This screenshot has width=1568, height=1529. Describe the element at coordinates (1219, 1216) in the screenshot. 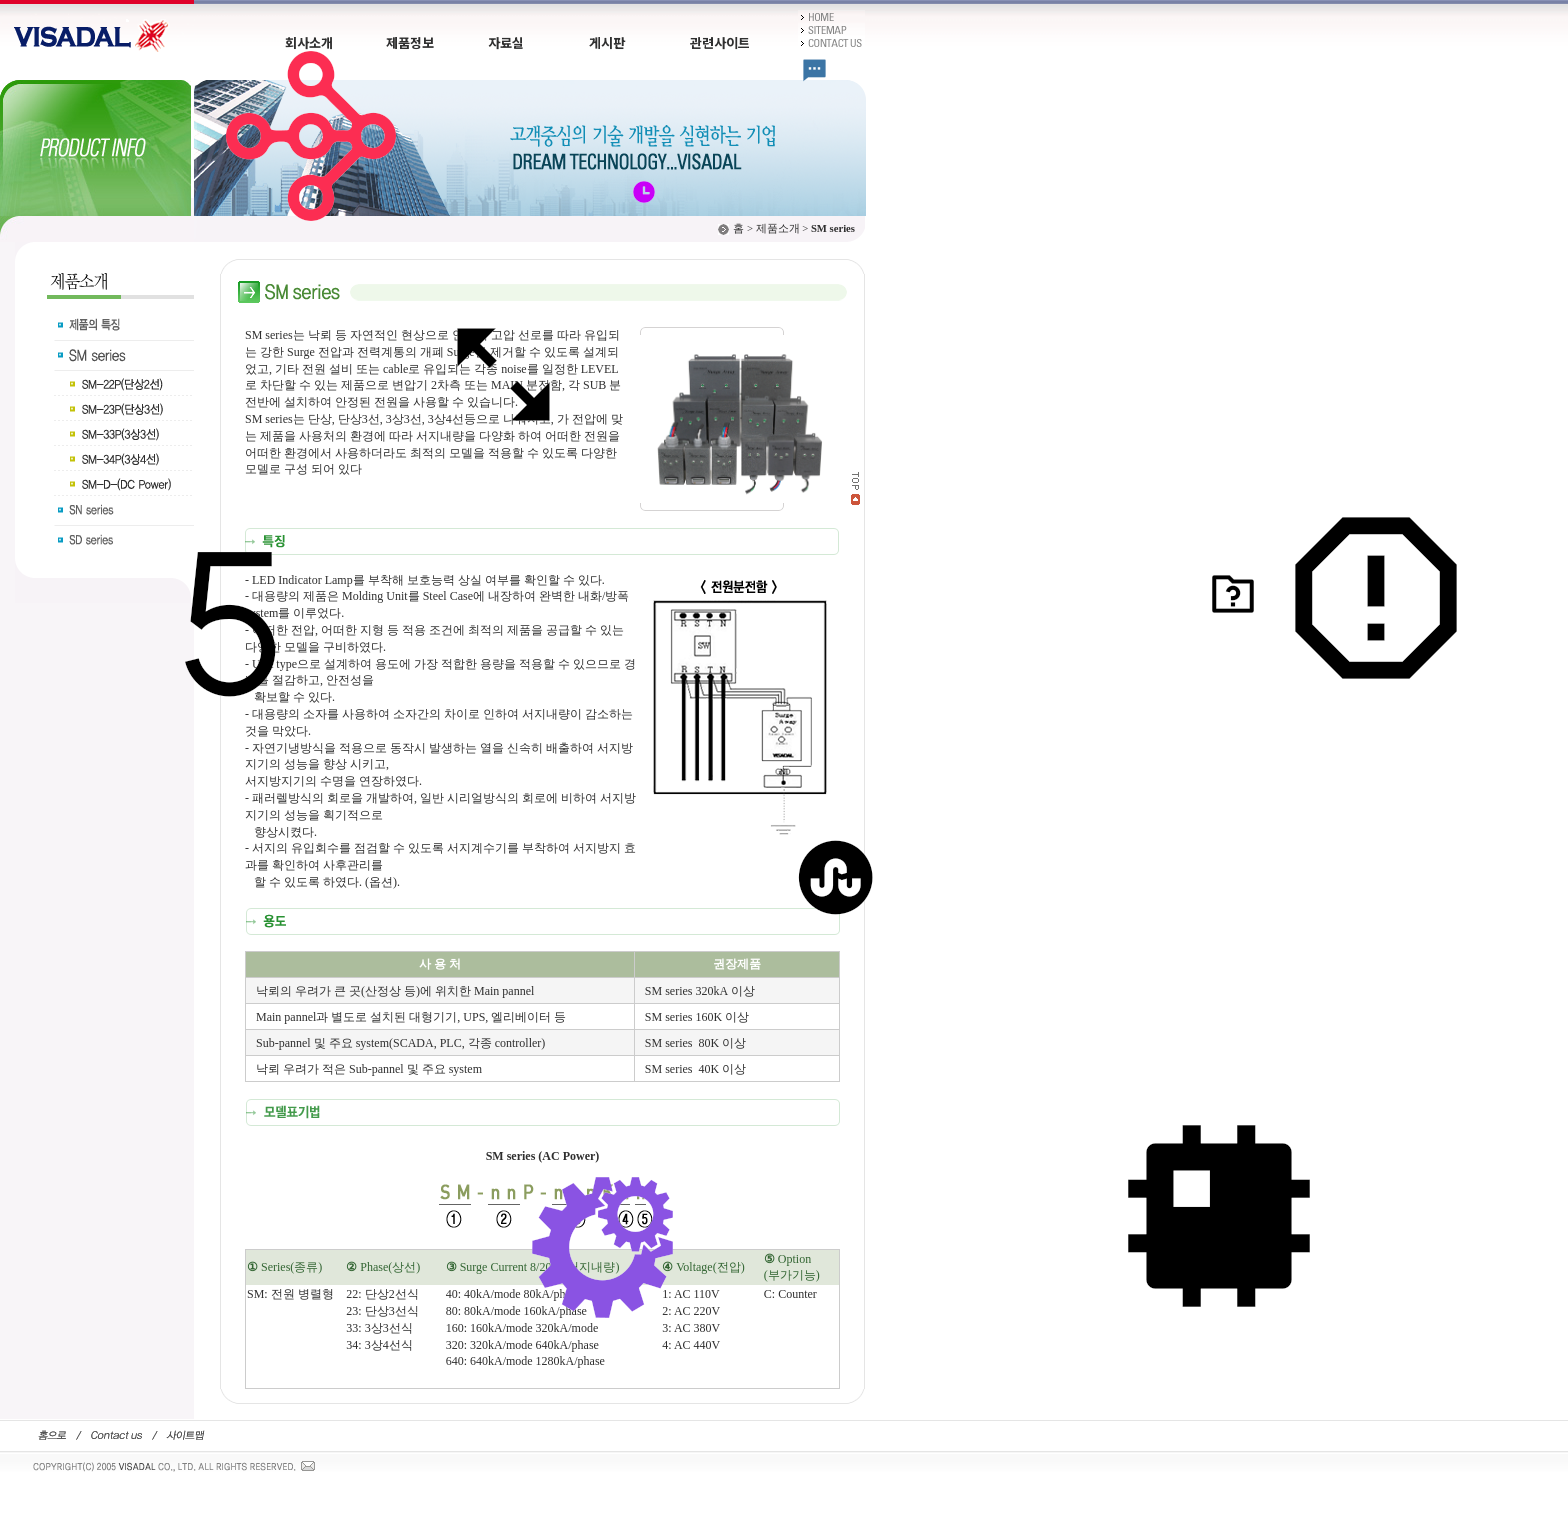

I see `view CPU or processor information` at that location.